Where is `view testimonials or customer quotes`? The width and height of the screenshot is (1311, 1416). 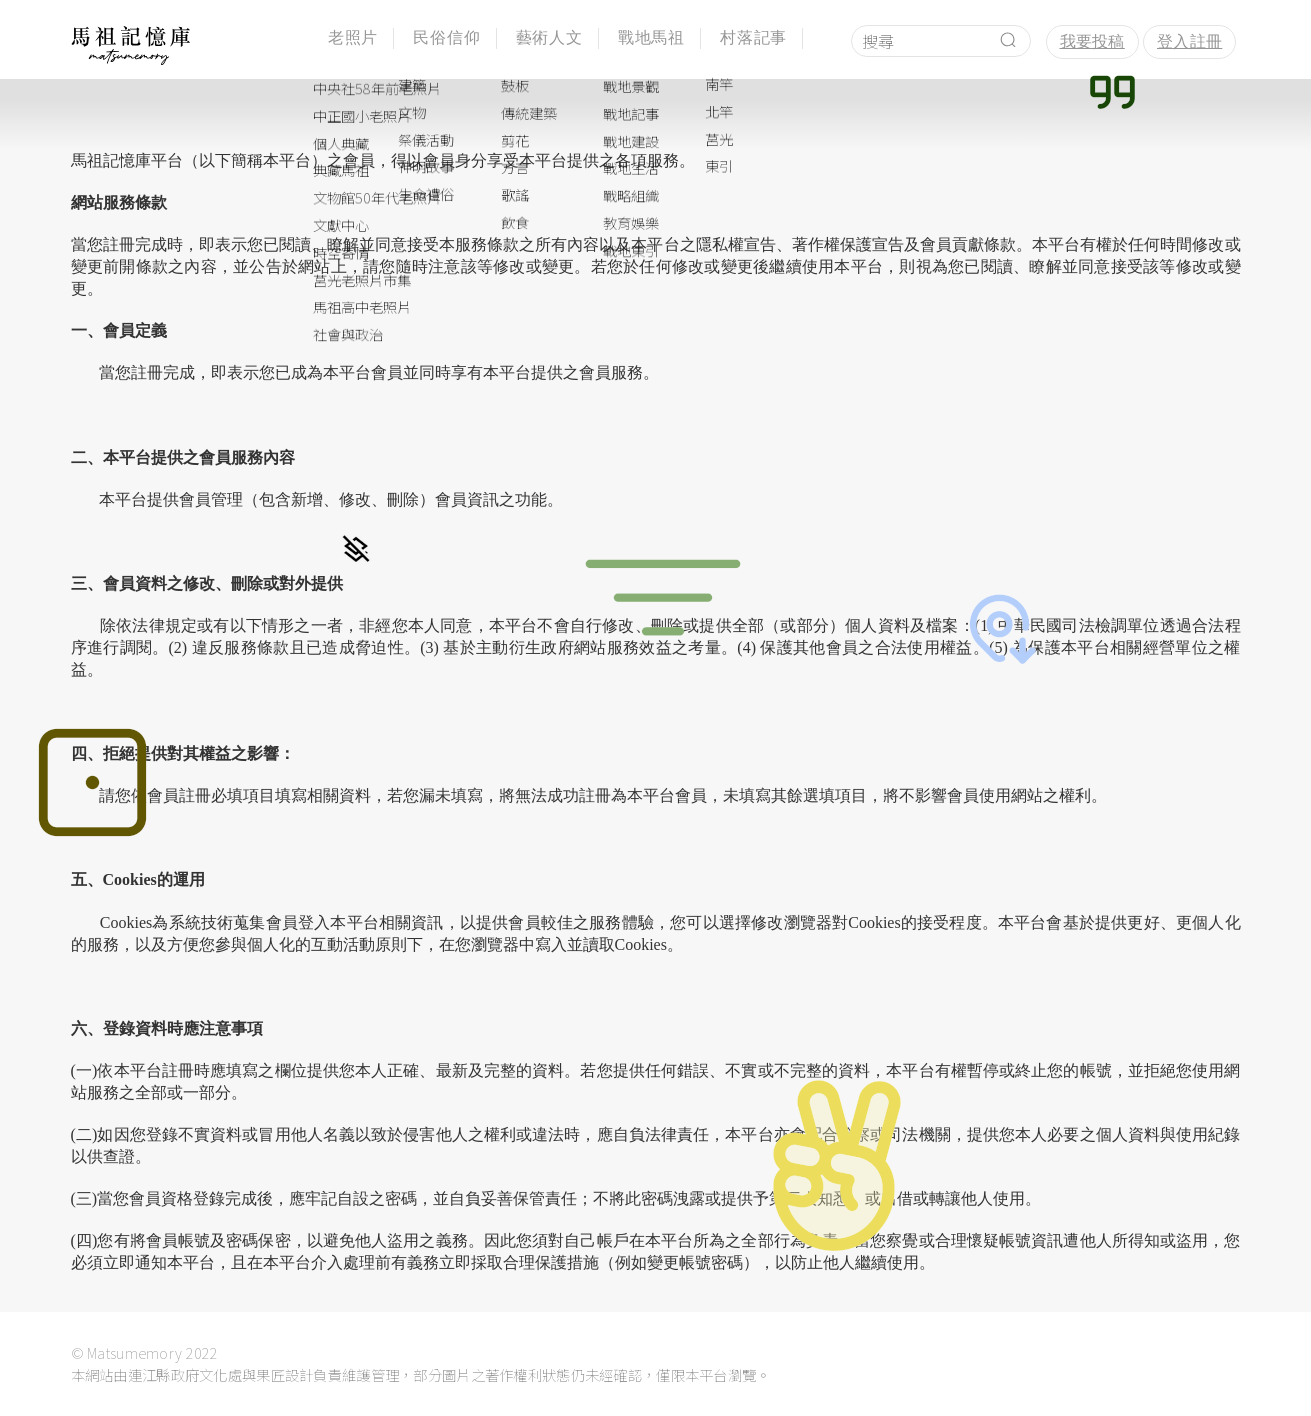 view testimonials or customer quotes is located at coordinates (1112, 91).